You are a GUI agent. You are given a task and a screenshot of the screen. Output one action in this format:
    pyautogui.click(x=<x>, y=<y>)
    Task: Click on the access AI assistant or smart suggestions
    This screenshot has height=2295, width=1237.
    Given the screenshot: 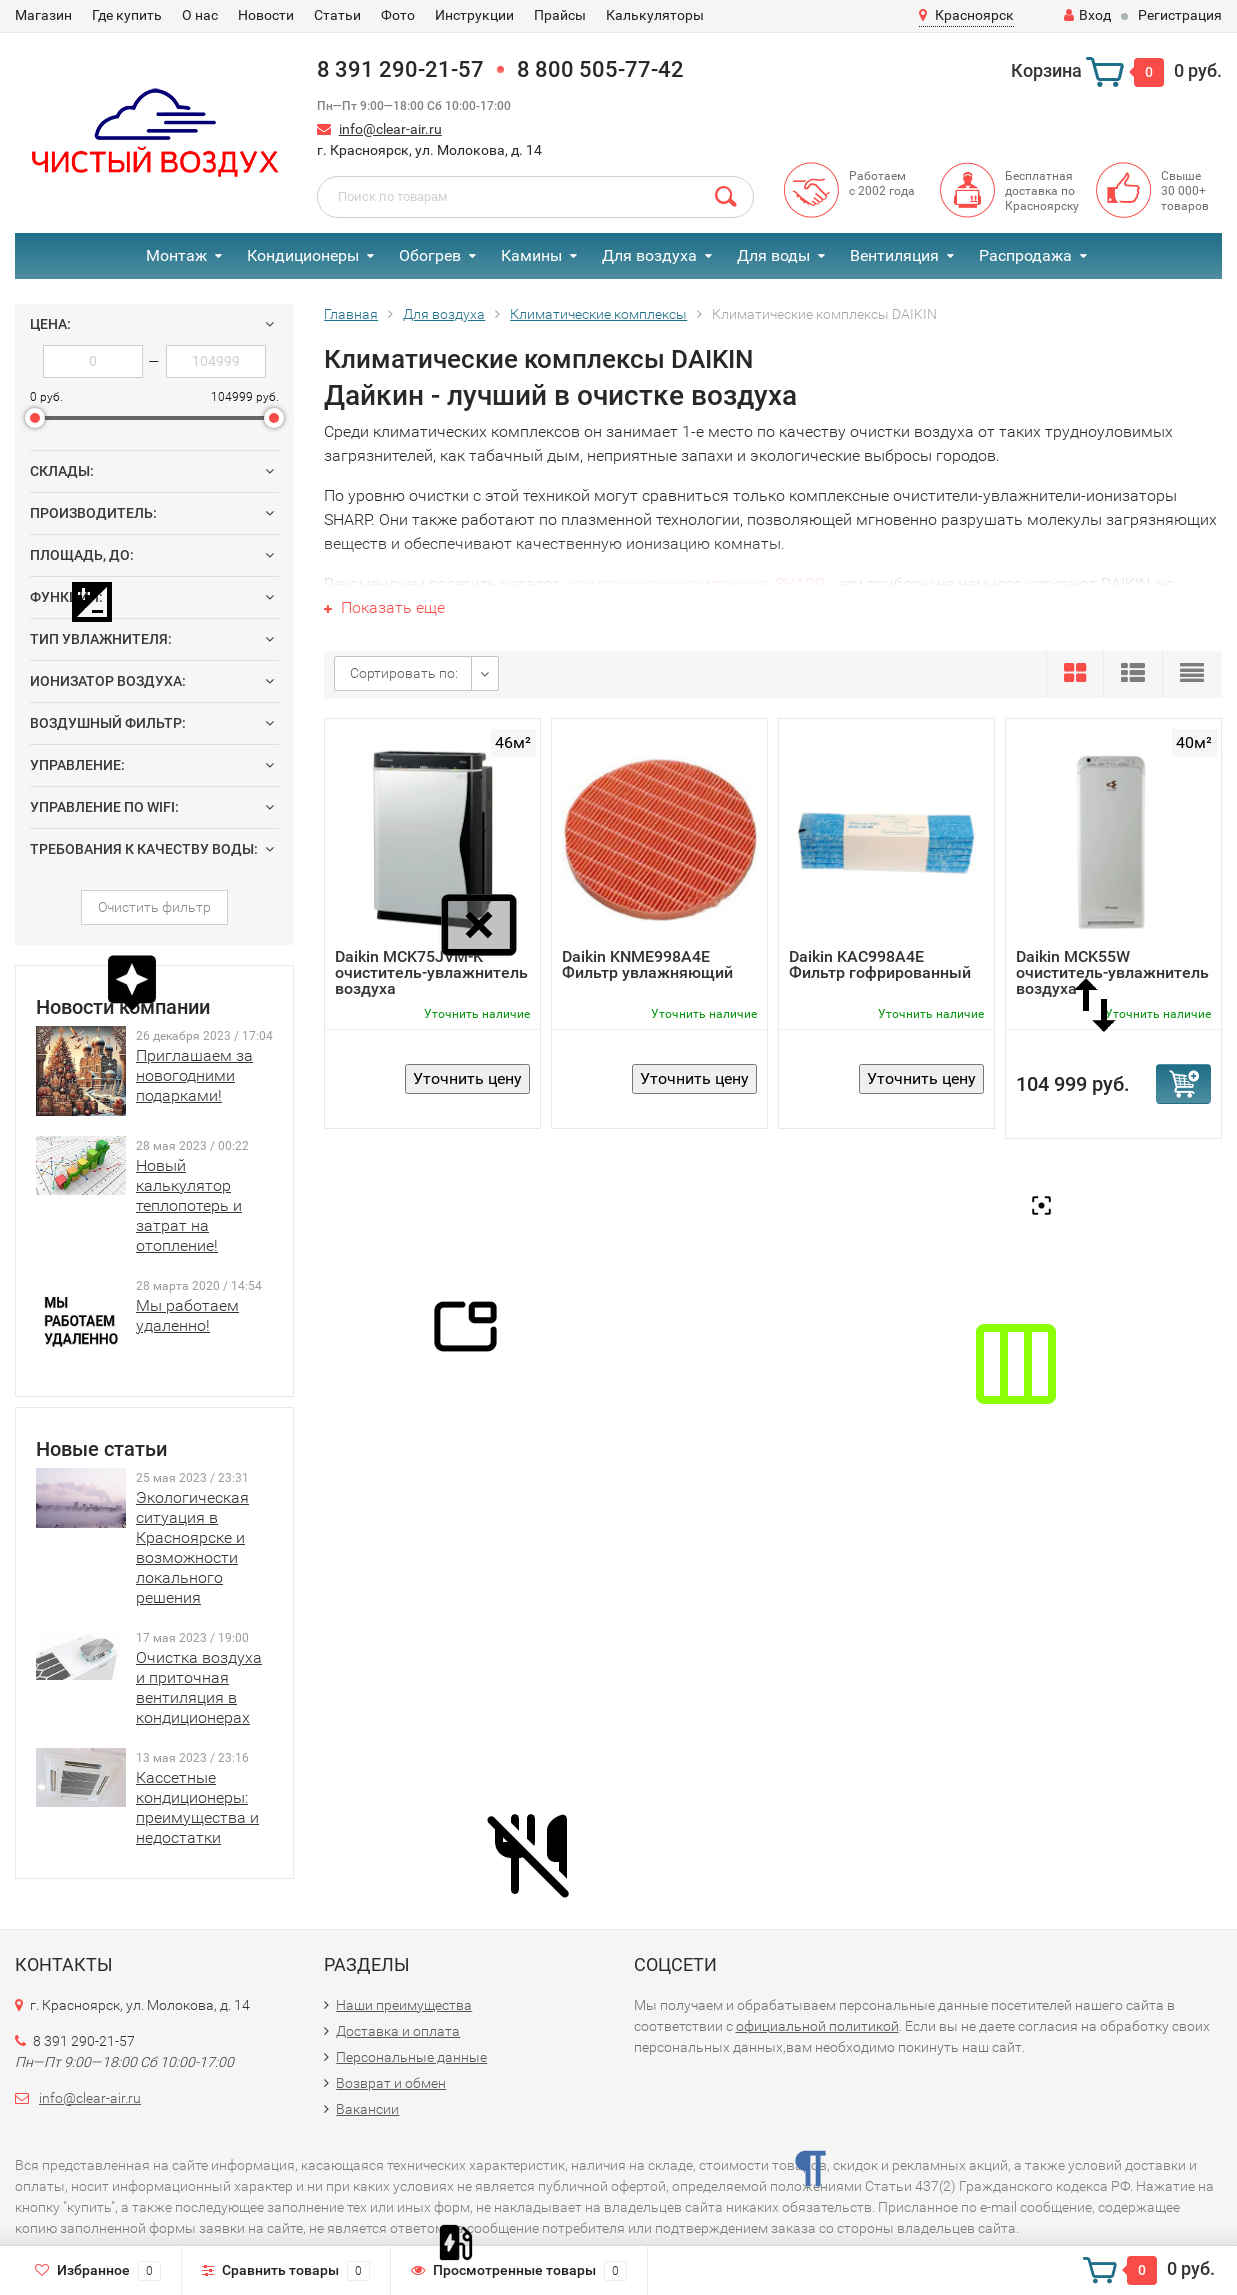 What is the action you would take?
    pyautogui.click(x=132, y=982)
    